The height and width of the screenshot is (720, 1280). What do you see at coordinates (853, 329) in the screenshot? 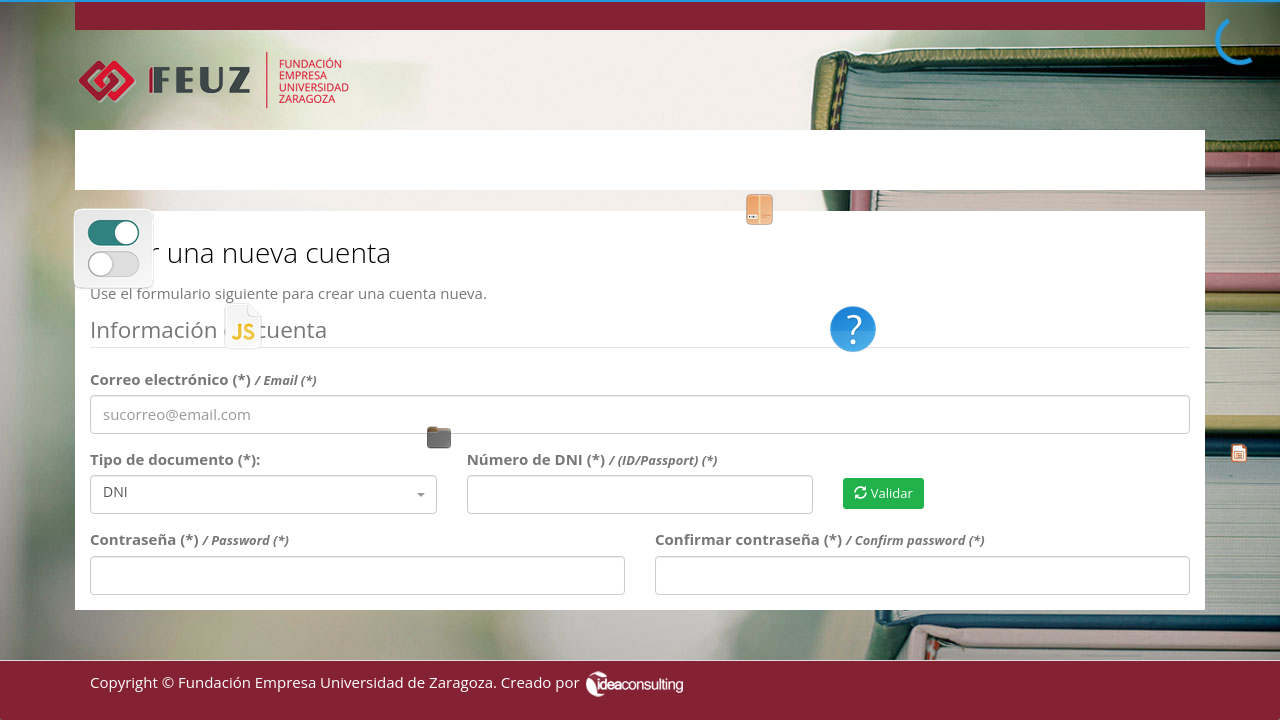
I see `open the help center or documentation` at bounding box center [853, 329].